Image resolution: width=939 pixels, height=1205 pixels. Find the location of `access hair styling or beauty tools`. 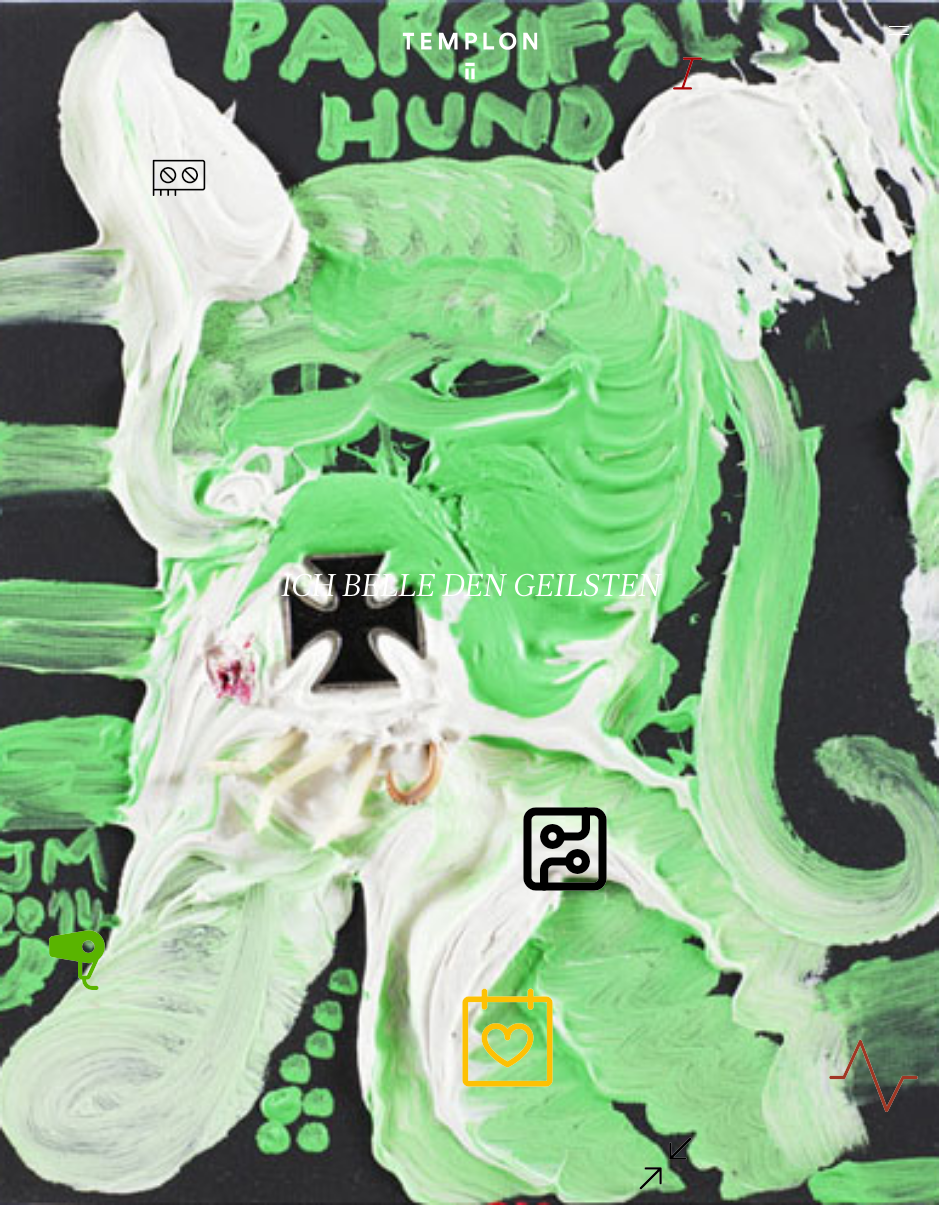

access hair styling or beauty tools is located at coordinates (78, 957).